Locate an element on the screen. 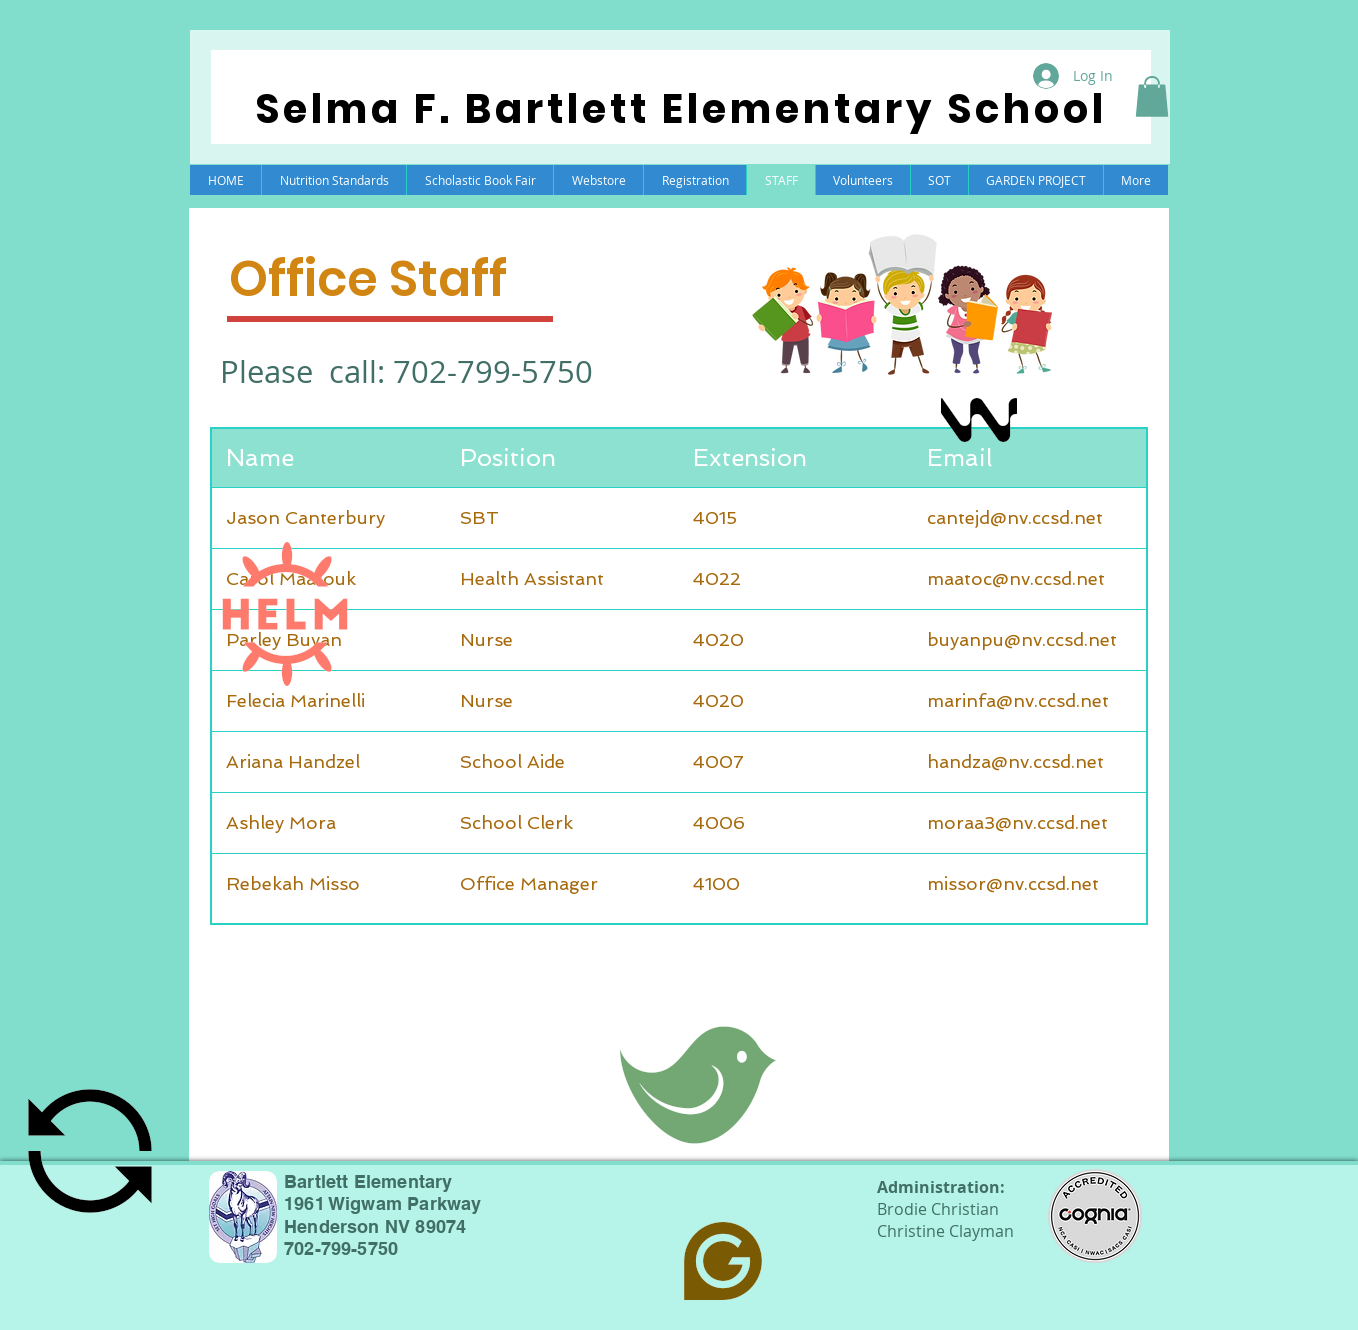  open Douban Read app is located at coordinates (698, 1085).